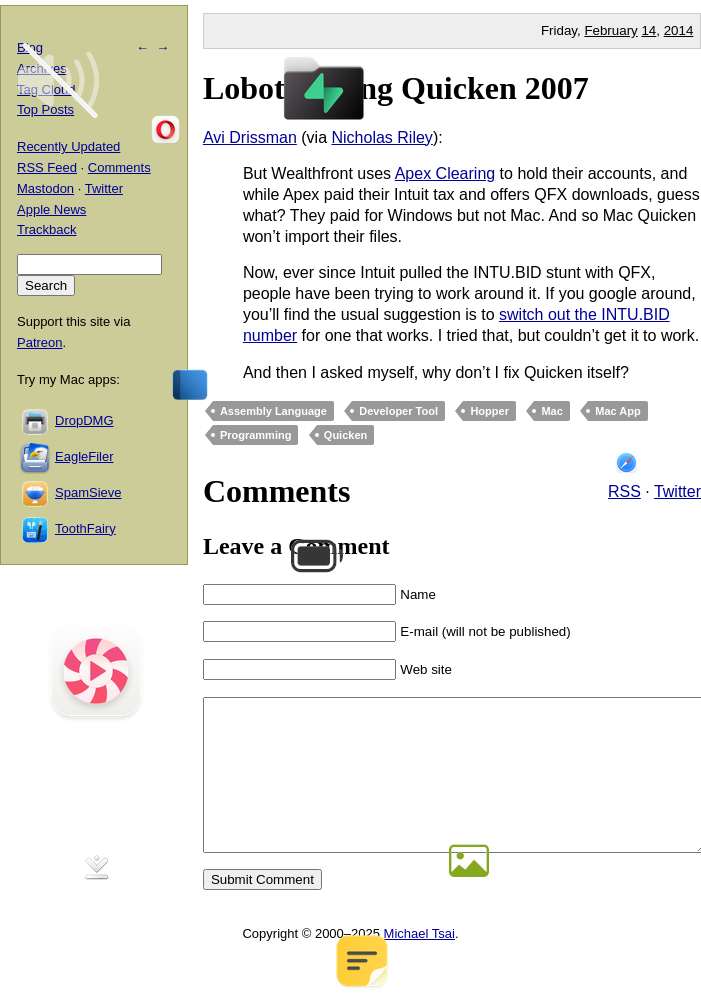 The width and height of the screenshot is (701, 995). I want to click on indicates current battery level, so click(317, 556).